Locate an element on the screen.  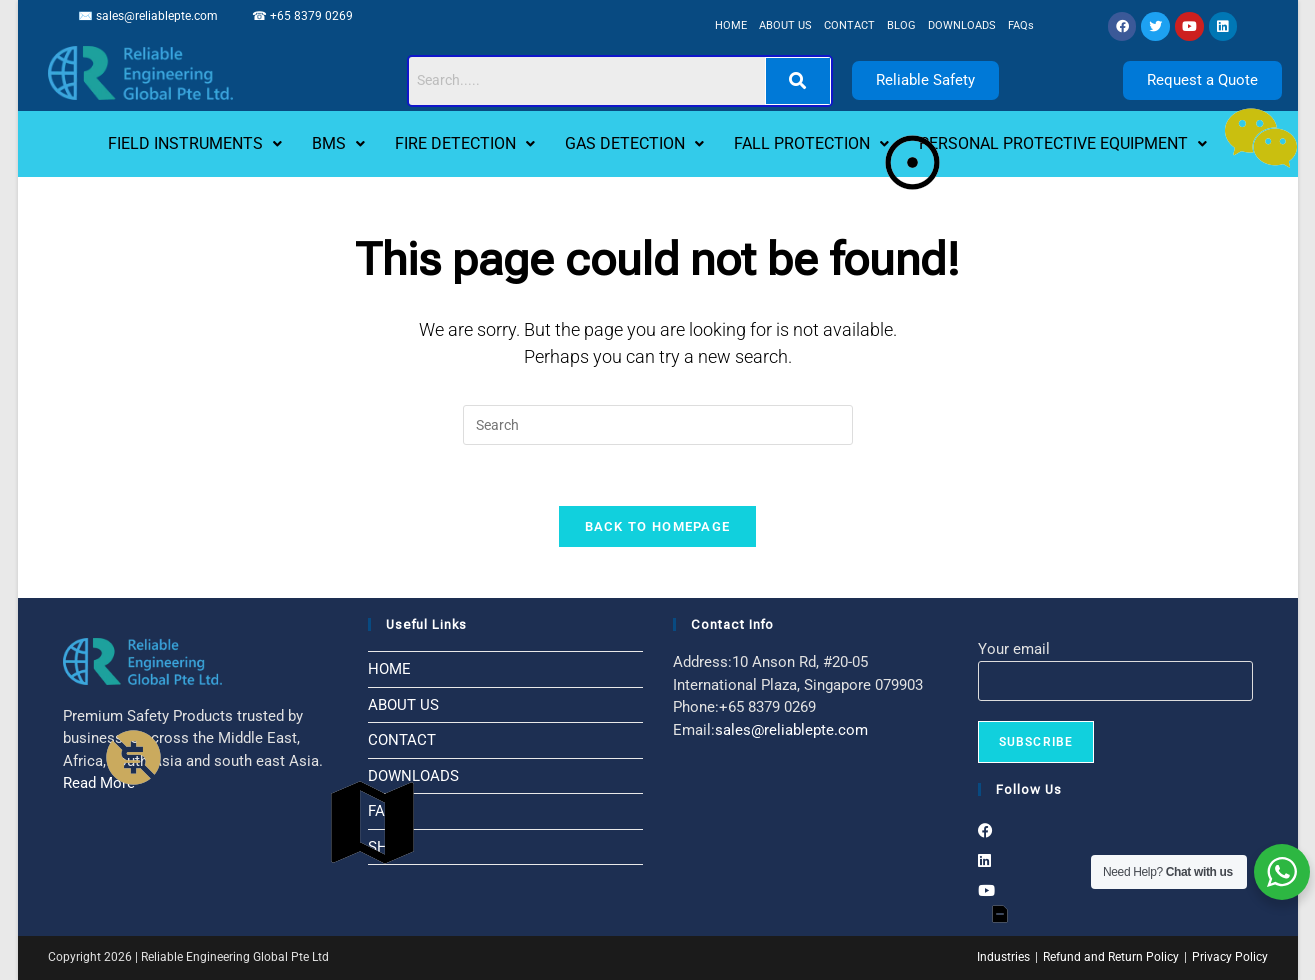
reduce or compress file size is located at coordinates (1000, 914).